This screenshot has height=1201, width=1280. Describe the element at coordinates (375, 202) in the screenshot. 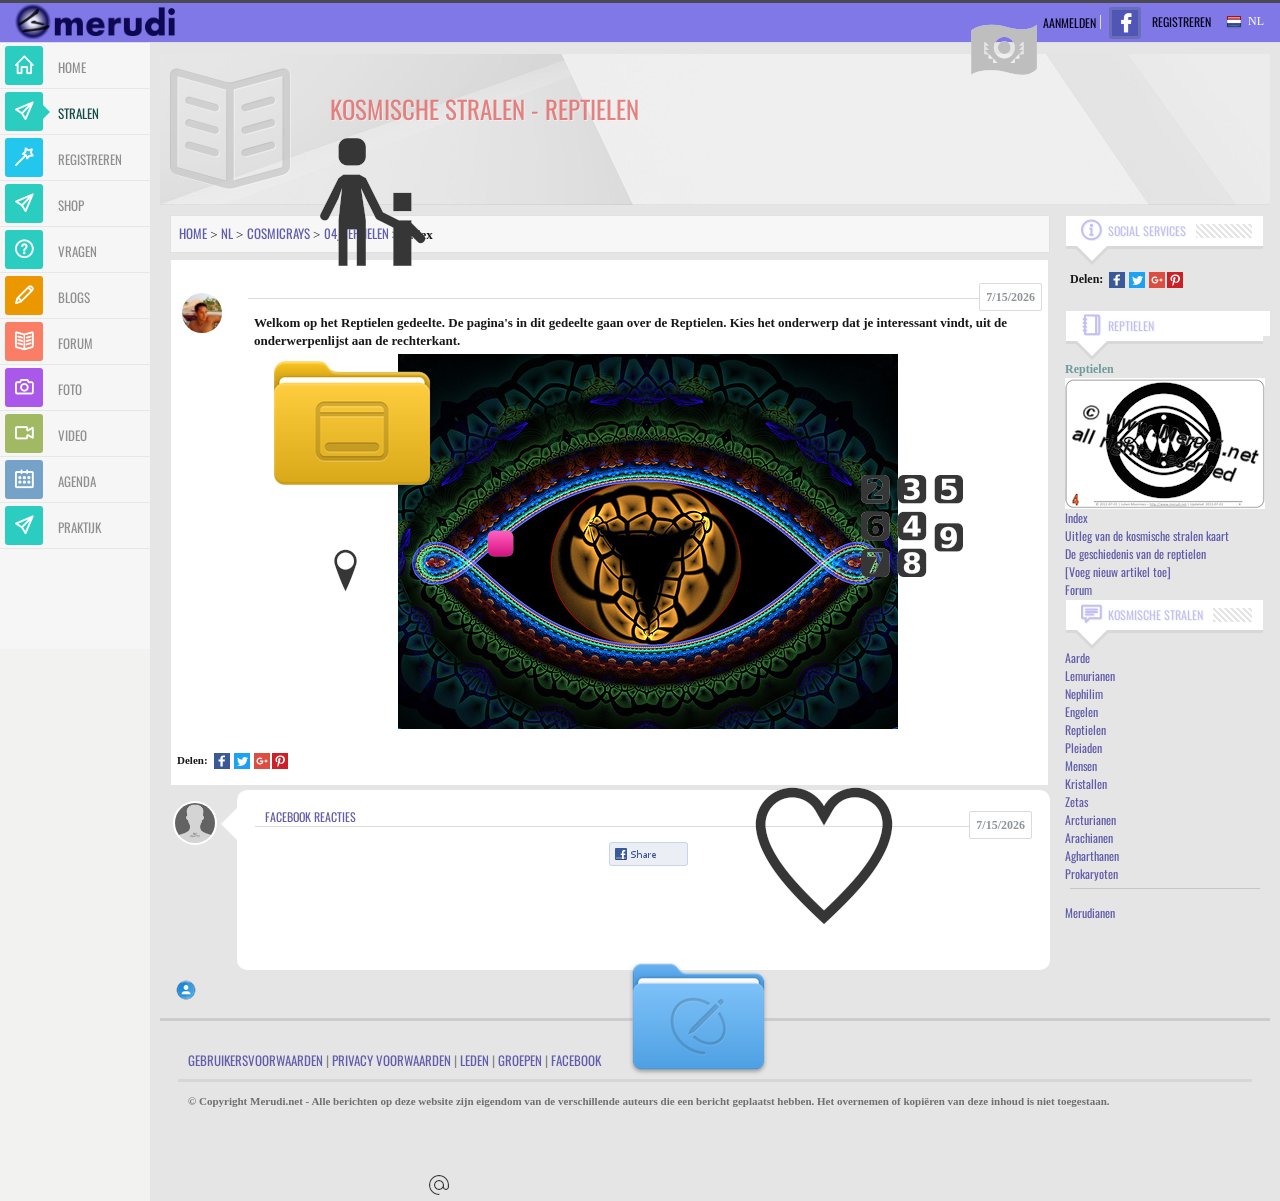

I see `access parental control settings` at that location.